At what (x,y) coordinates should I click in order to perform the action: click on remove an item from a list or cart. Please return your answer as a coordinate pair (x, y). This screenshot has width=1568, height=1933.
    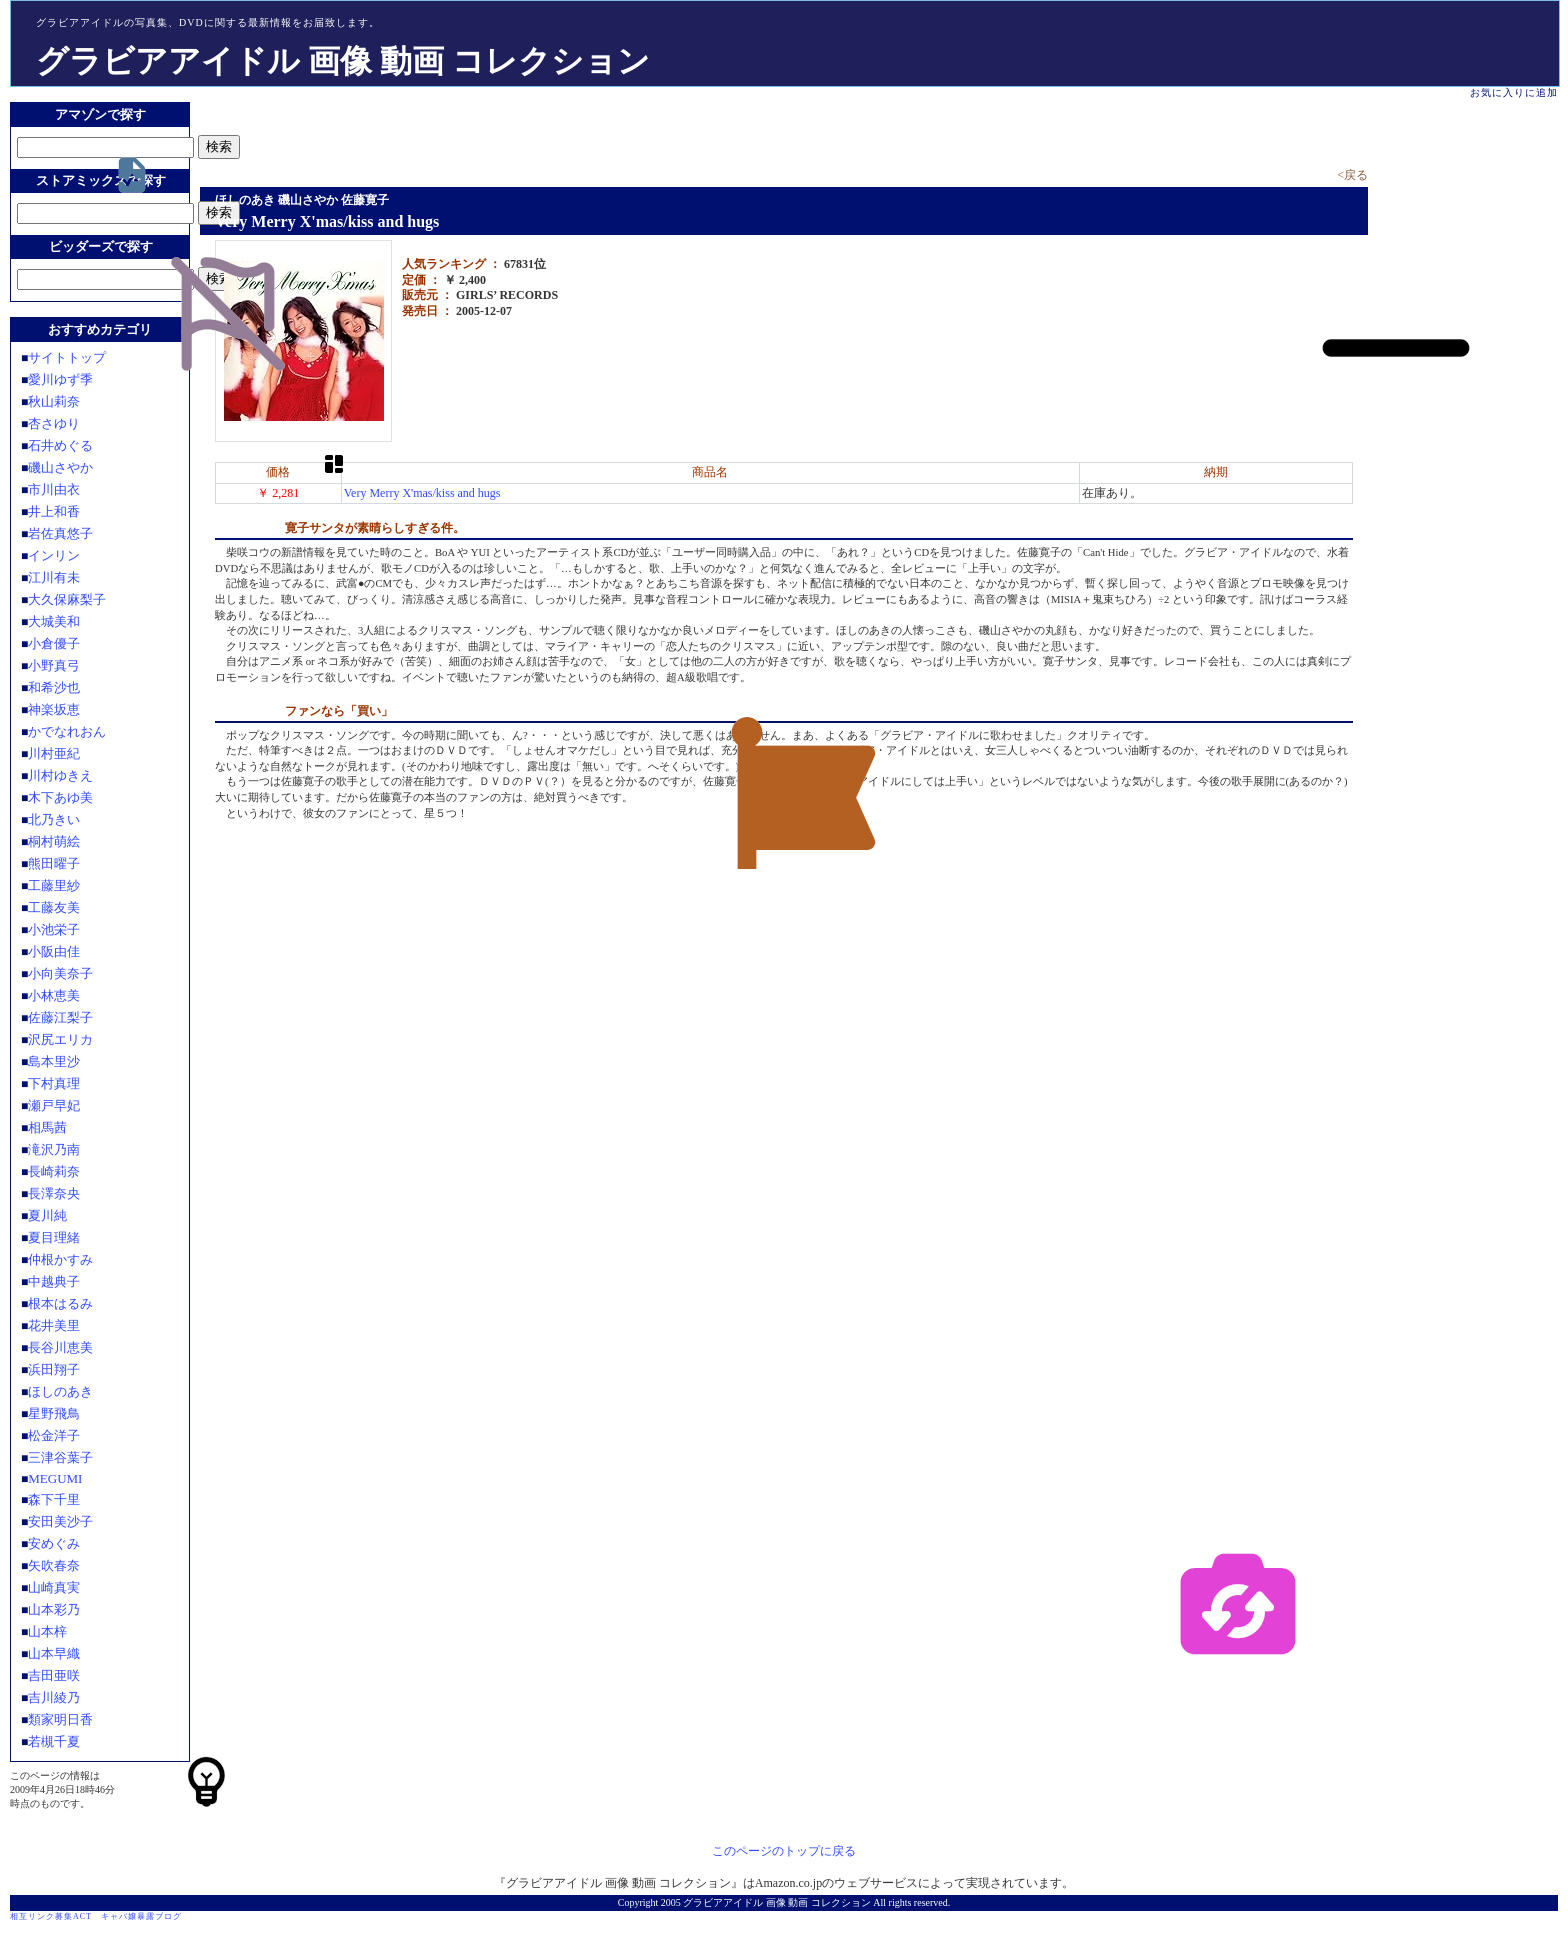
    Looking at the image, I should click on (1396, 348).